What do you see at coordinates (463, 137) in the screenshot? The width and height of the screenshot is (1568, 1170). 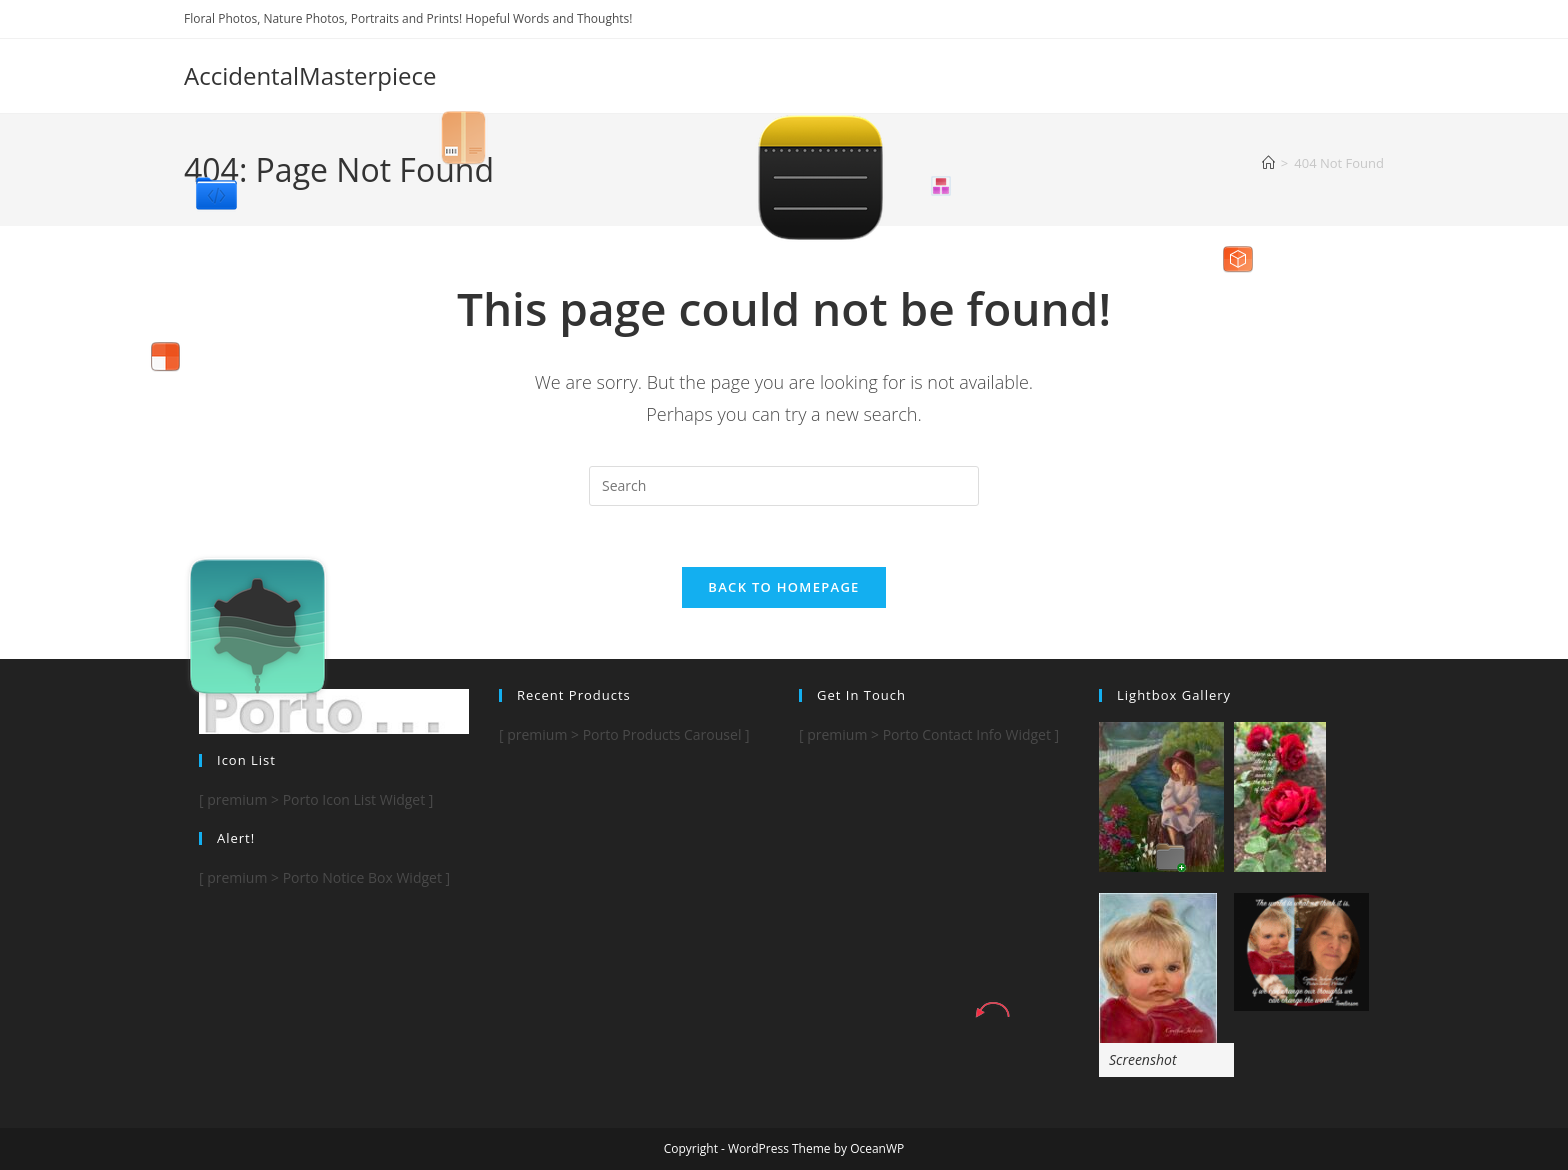 I see `compressed archive file` at bounding box center [463, 137].